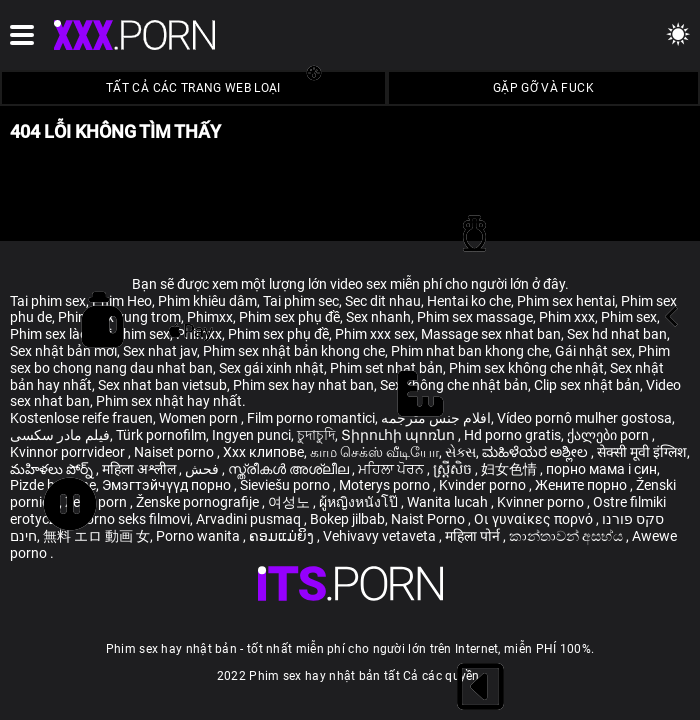 The width and height of the screenshot is (700, 720). Describe the element at coordinates (191, 332) in the screenshot. I see `pay with Apple Pay` at that location.